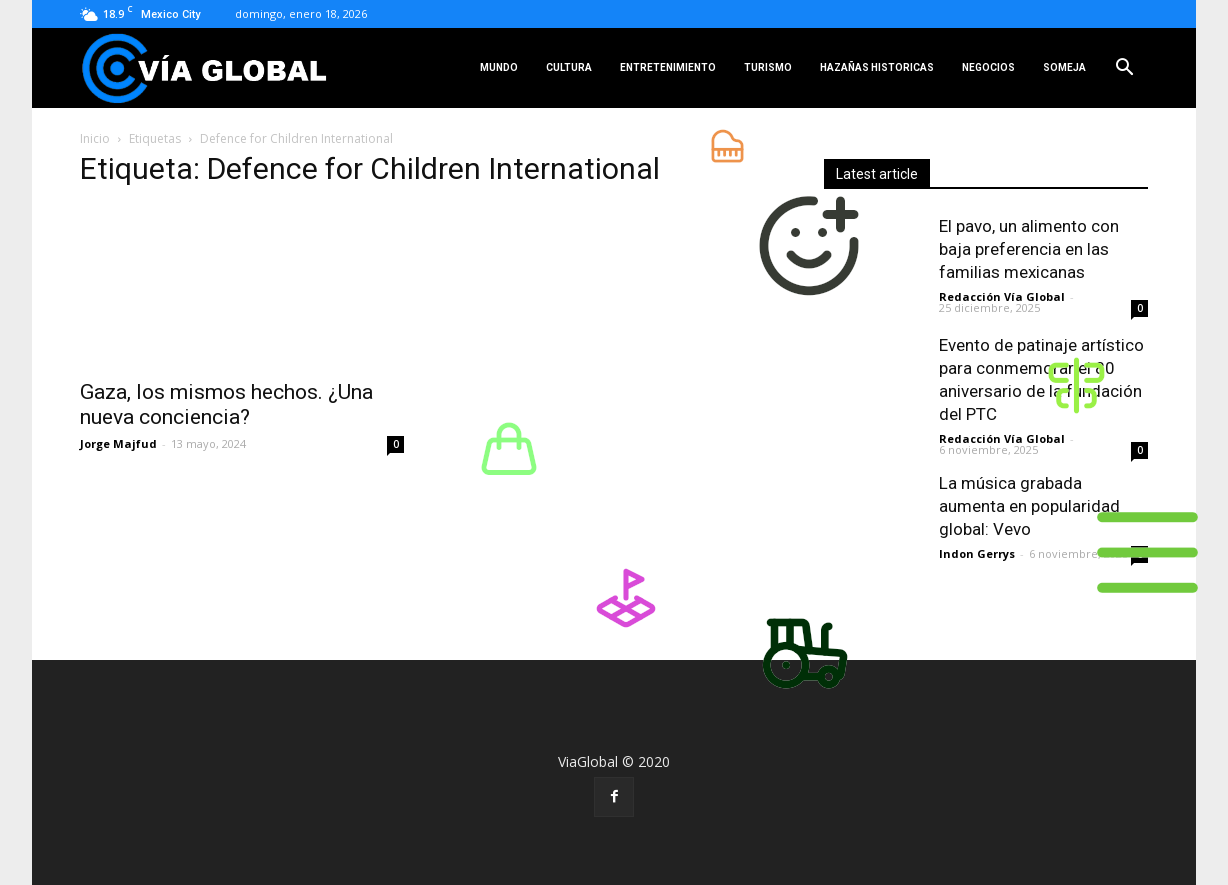 This screenshot has width=1228, height=885. Describe the element at coordinates (809, 246) in the screenshot. I see `add a reaction to a message` at that location.